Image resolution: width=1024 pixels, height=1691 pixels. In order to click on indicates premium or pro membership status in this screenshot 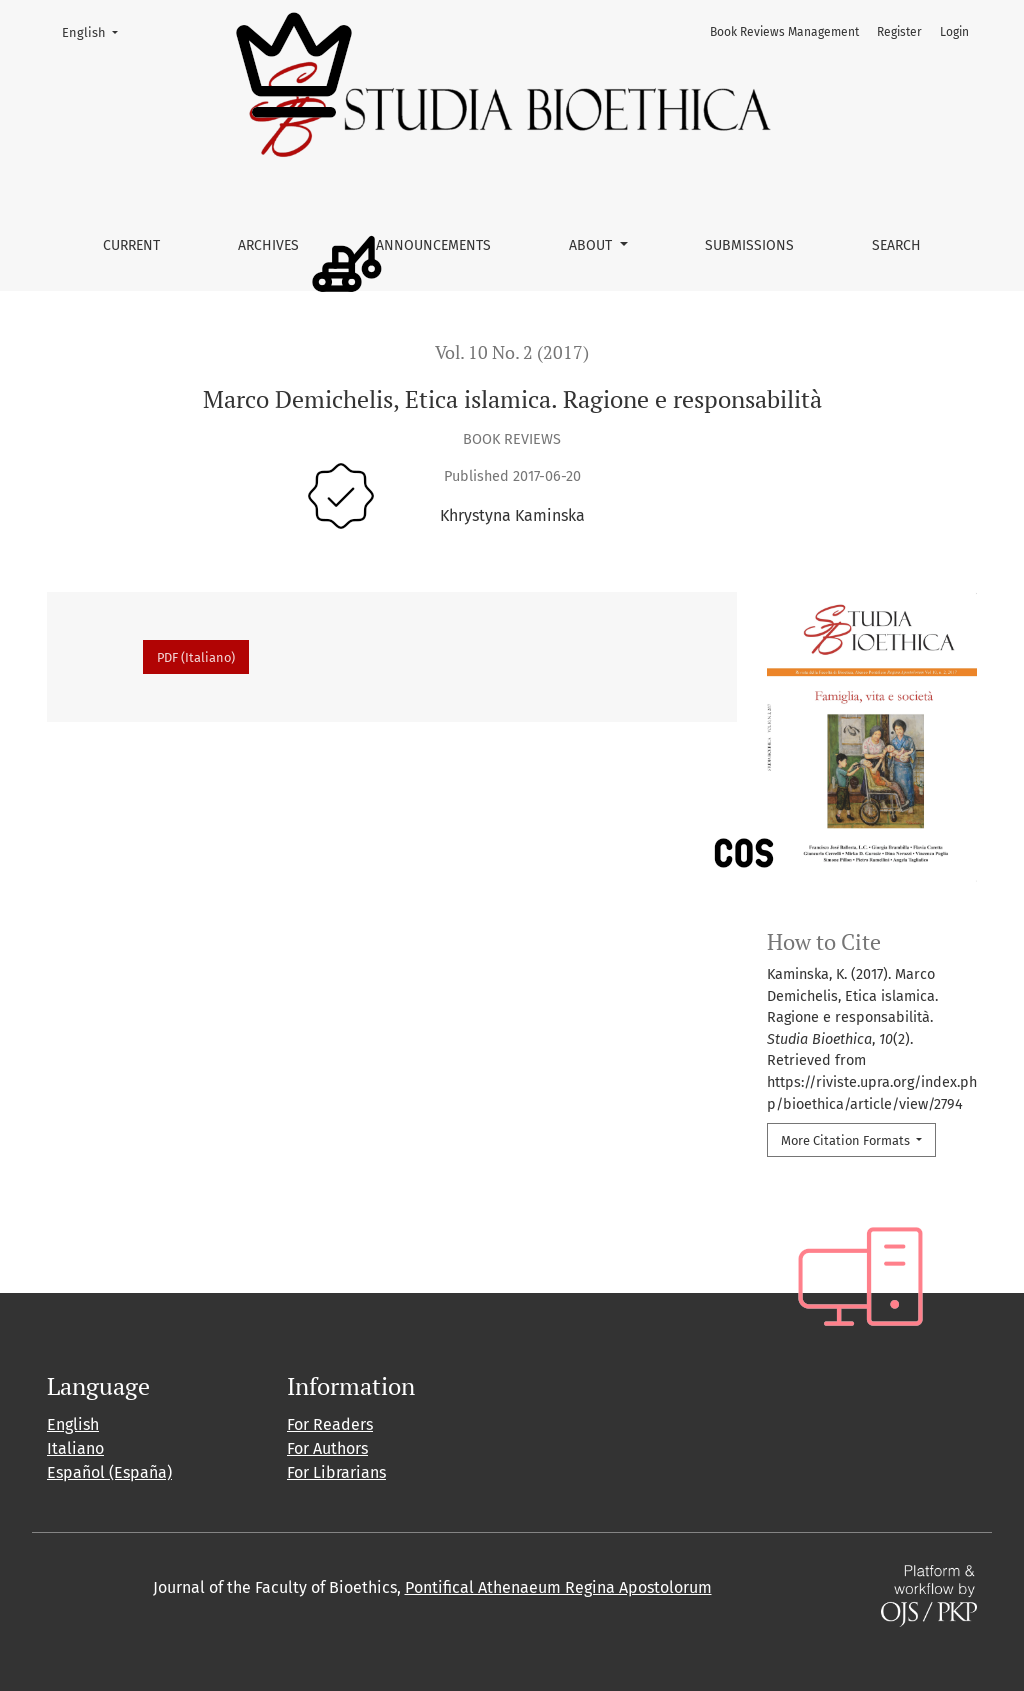, I will do `click(294, 65)`.